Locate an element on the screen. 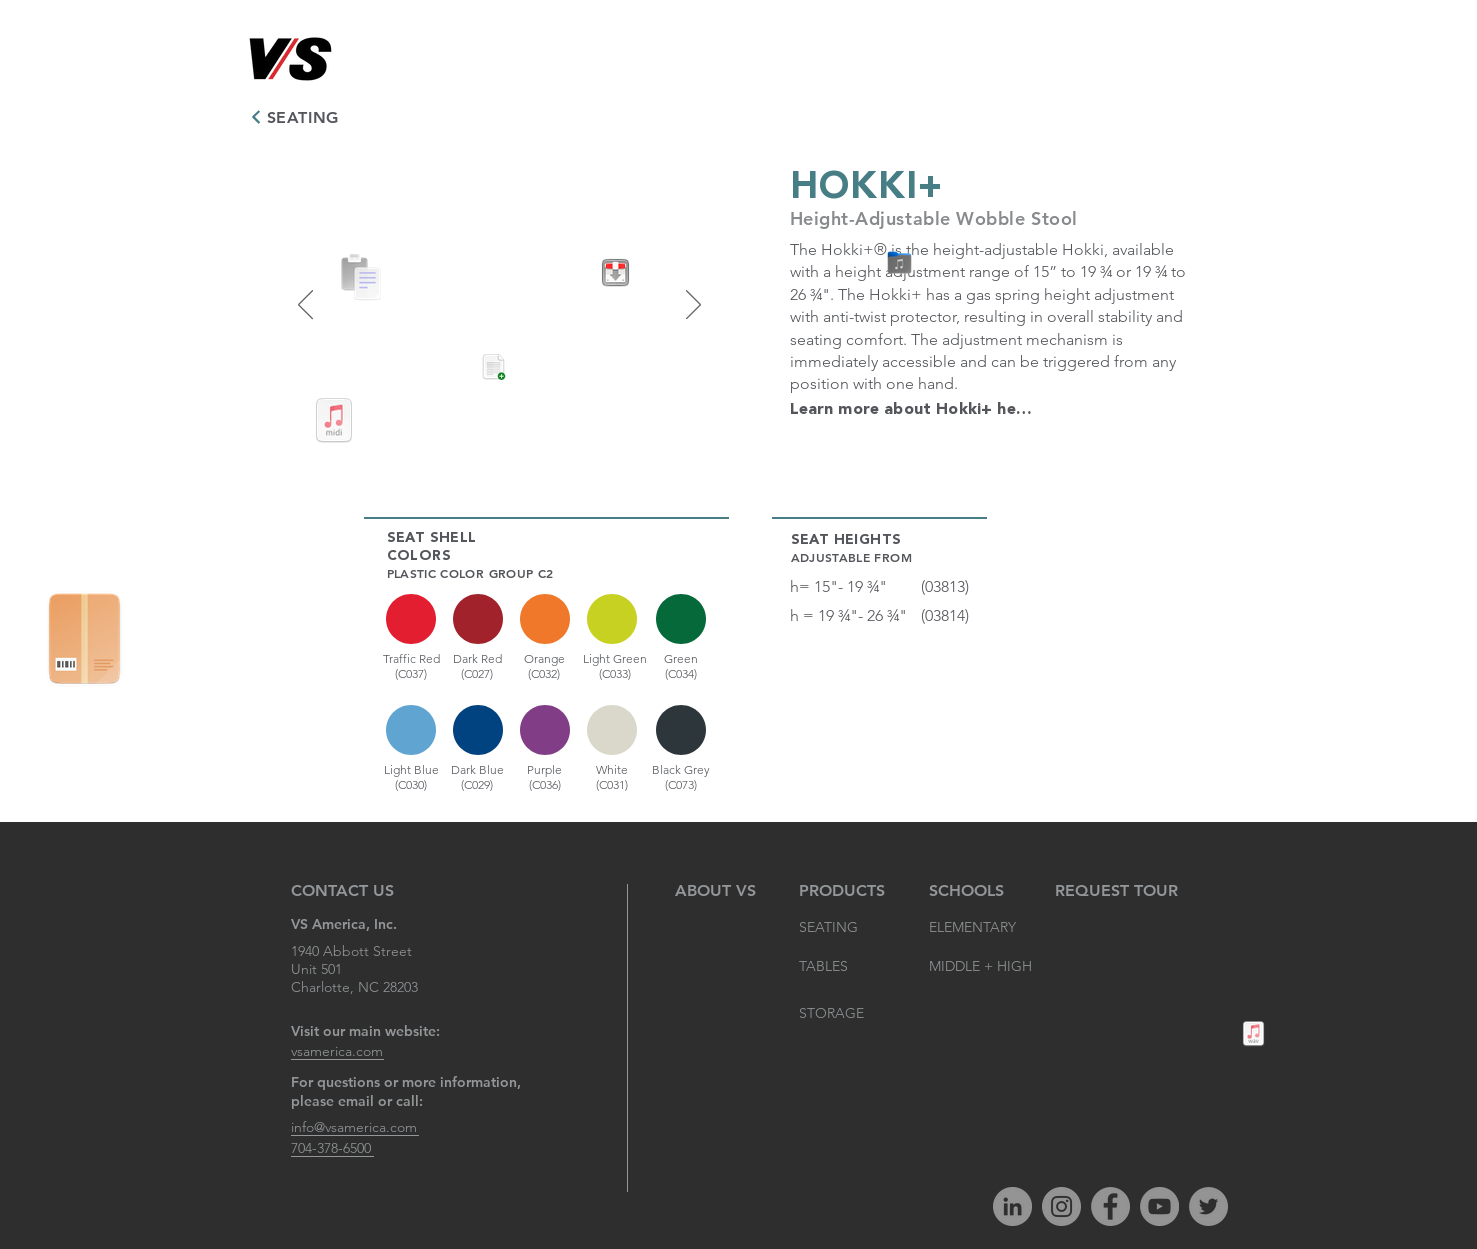 This screenshot has width=1477, height=1249. open Transmission BitTorrent client is located at coordinates (615, 272).